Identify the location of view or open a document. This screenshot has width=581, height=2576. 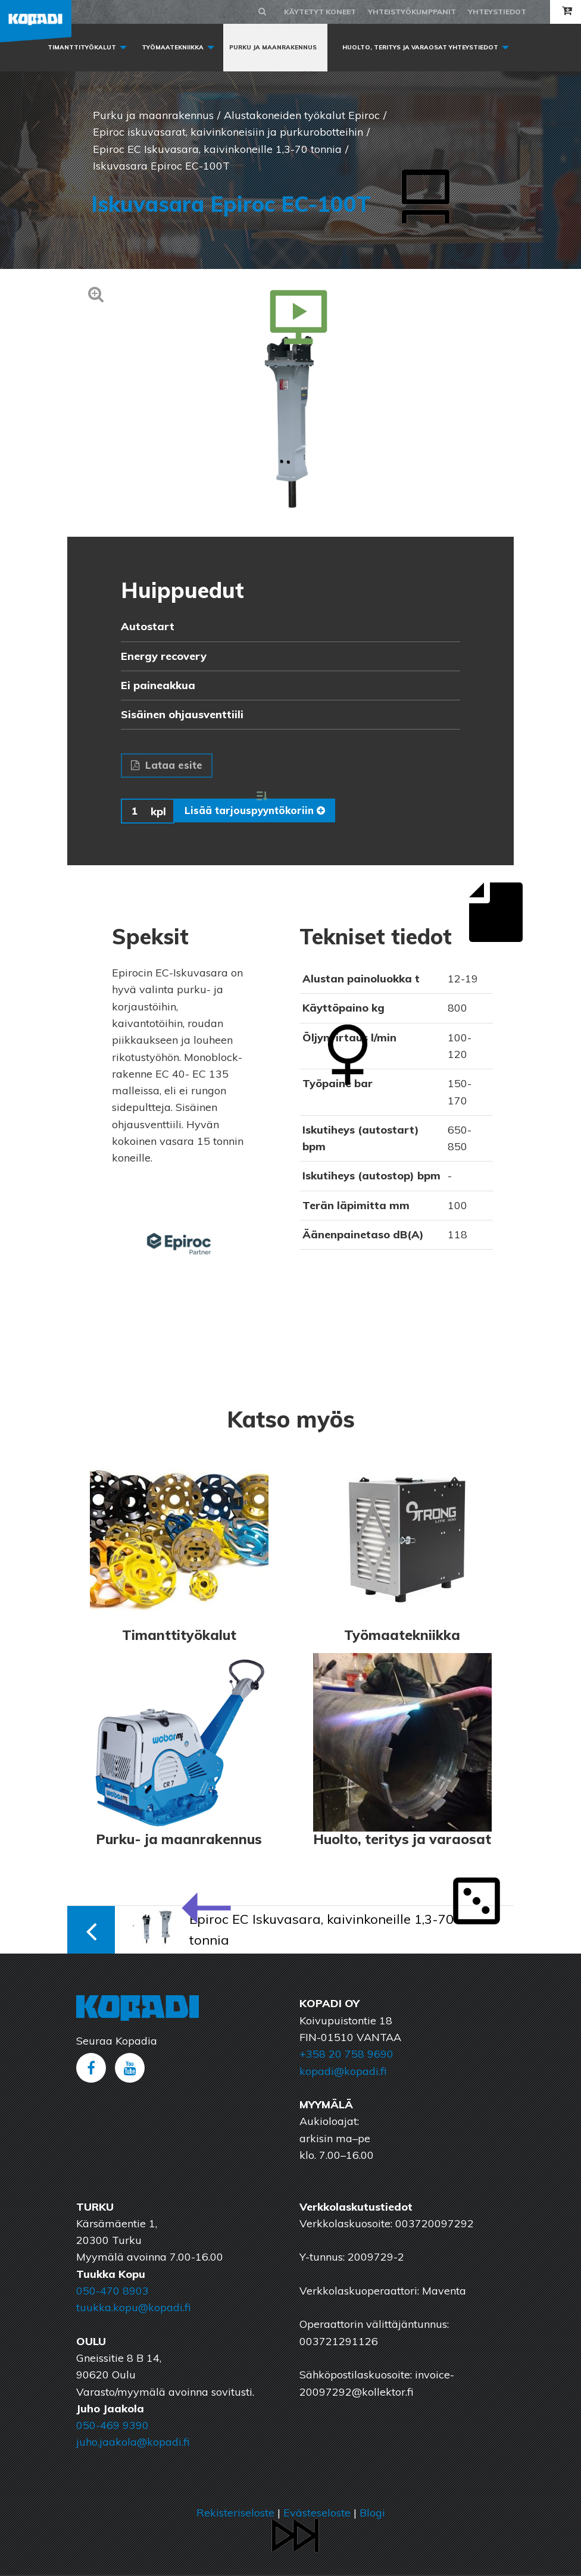
(496, 912).